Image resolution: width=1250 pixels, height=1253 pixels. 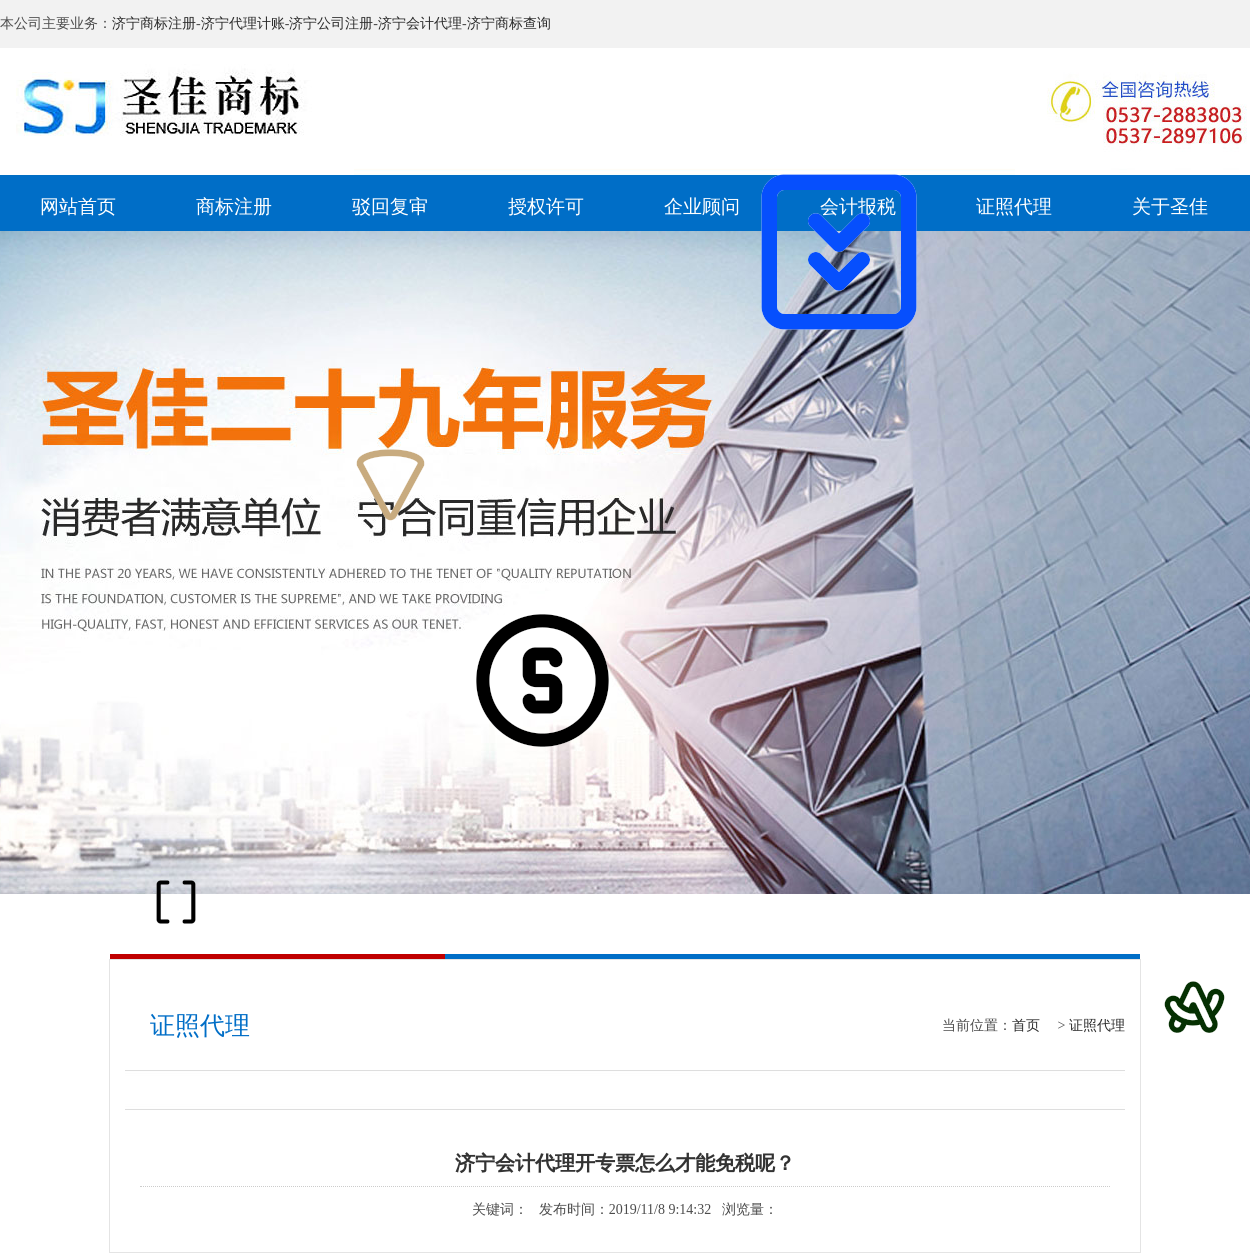 What do you see at coordinates (542, 680) in the screenshot?
I see `indicates a word or item starting with "S"` at bounding box center [542, 680].